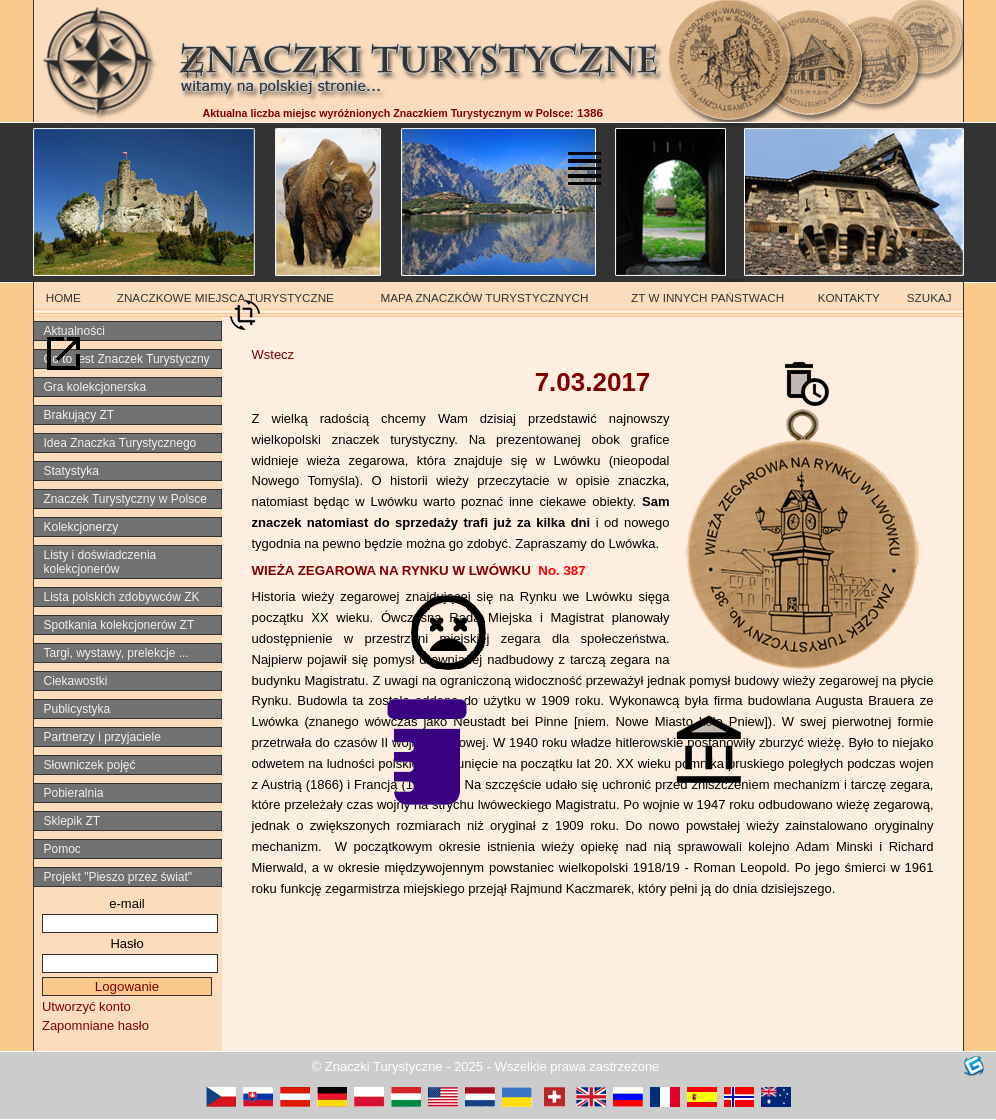 This screenshot has width=996, height=1120. Describe the element at coordinates (710, 752) in the screenshot. I see `access banking or financial services` at that location.